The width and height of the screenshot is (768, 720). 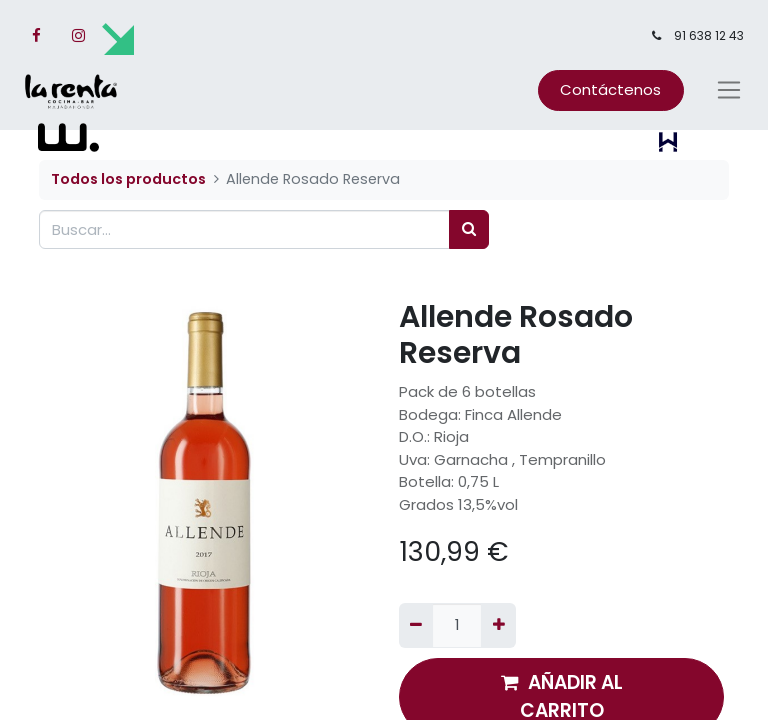 I want to click on wagmi cryptocurrency/web3 library logo, so click(x=68, y=137).